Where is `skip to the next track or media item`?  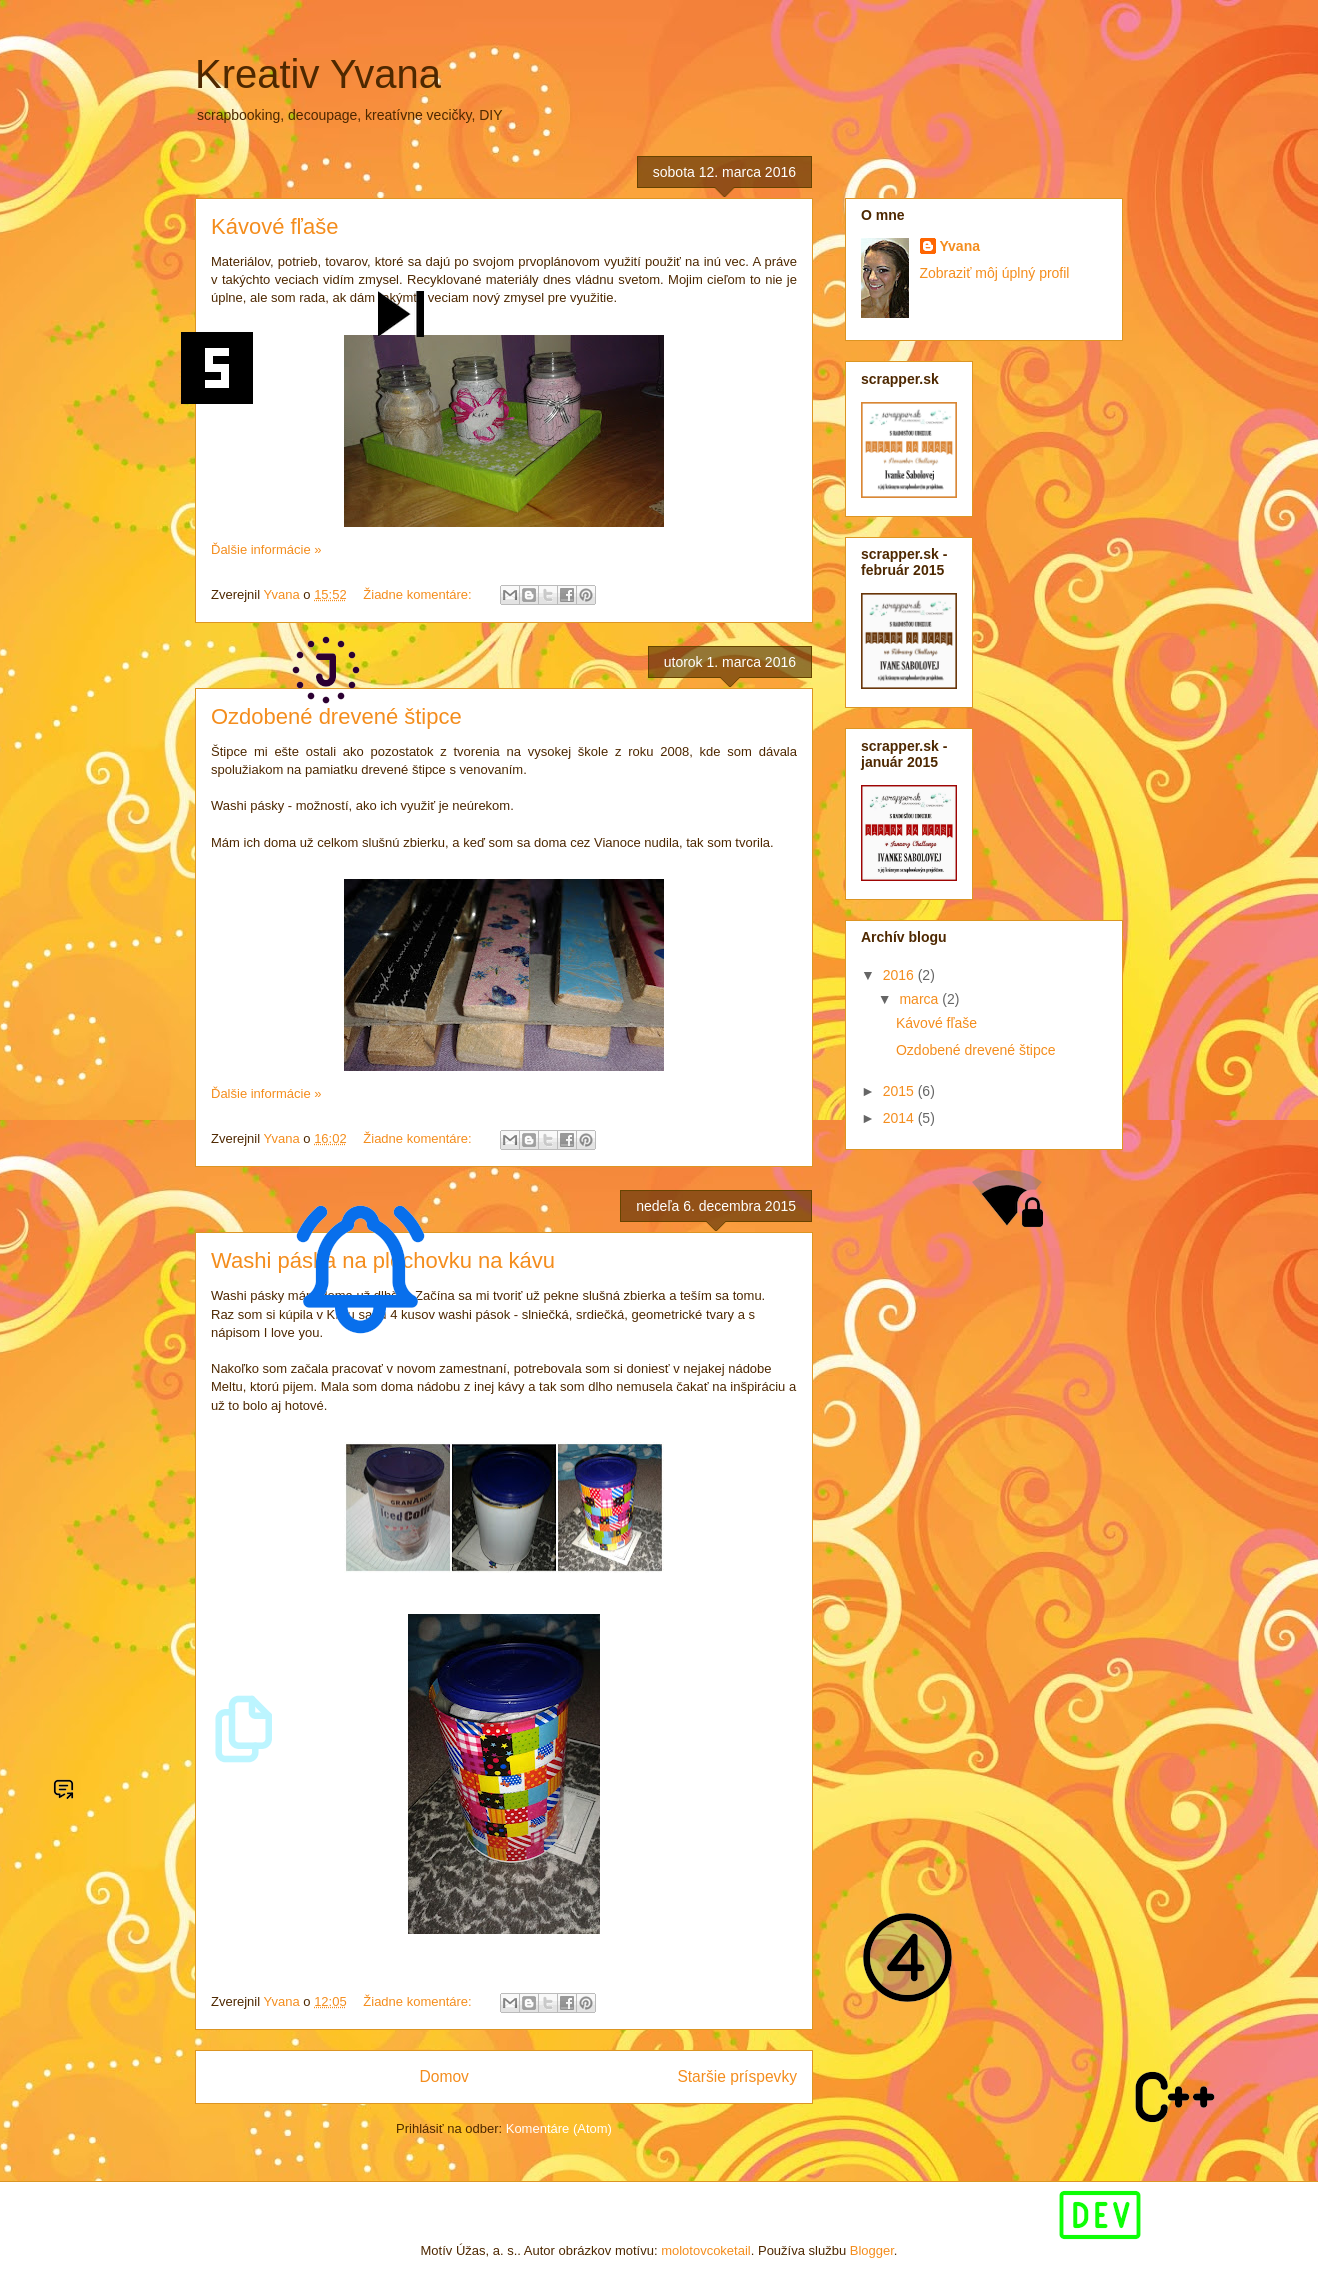
skip to the next track or media item is located at coordinates (401, 314).